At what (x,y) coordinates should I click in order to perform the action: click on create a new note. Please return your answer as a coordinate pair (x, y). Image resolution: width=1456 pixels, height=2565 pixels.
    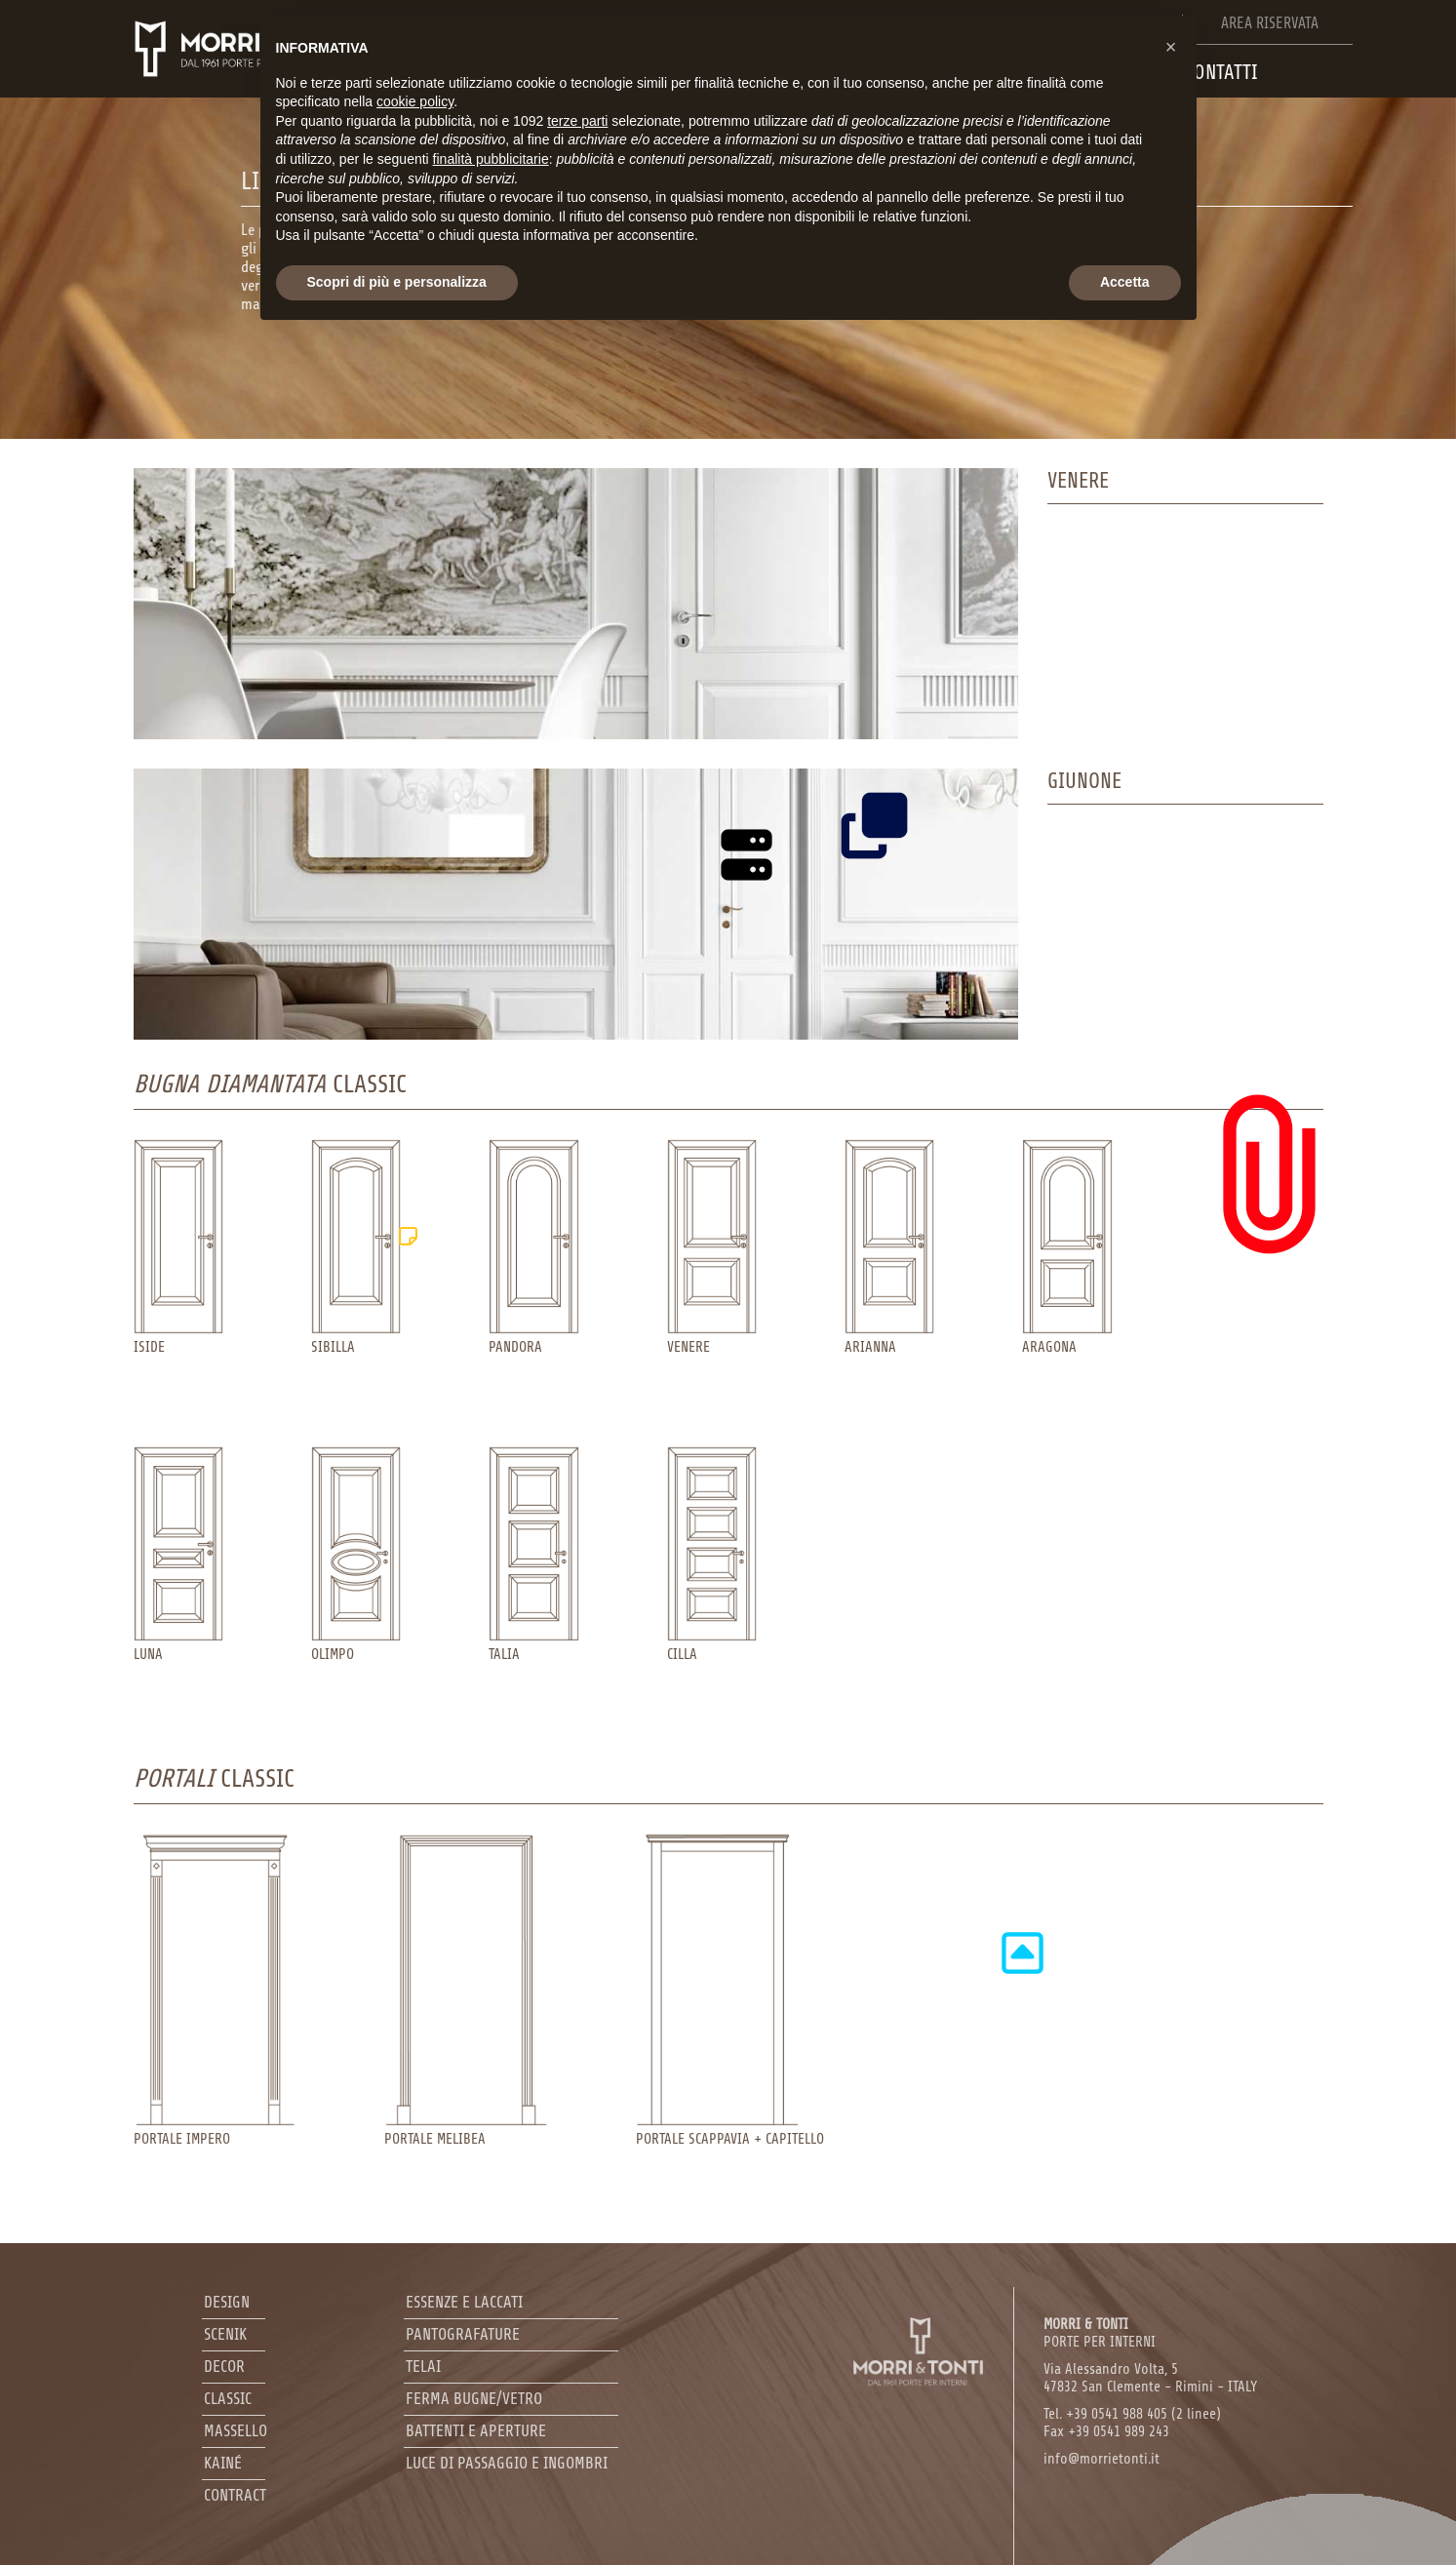
    Looking at the image, I should click on (408, 1236).